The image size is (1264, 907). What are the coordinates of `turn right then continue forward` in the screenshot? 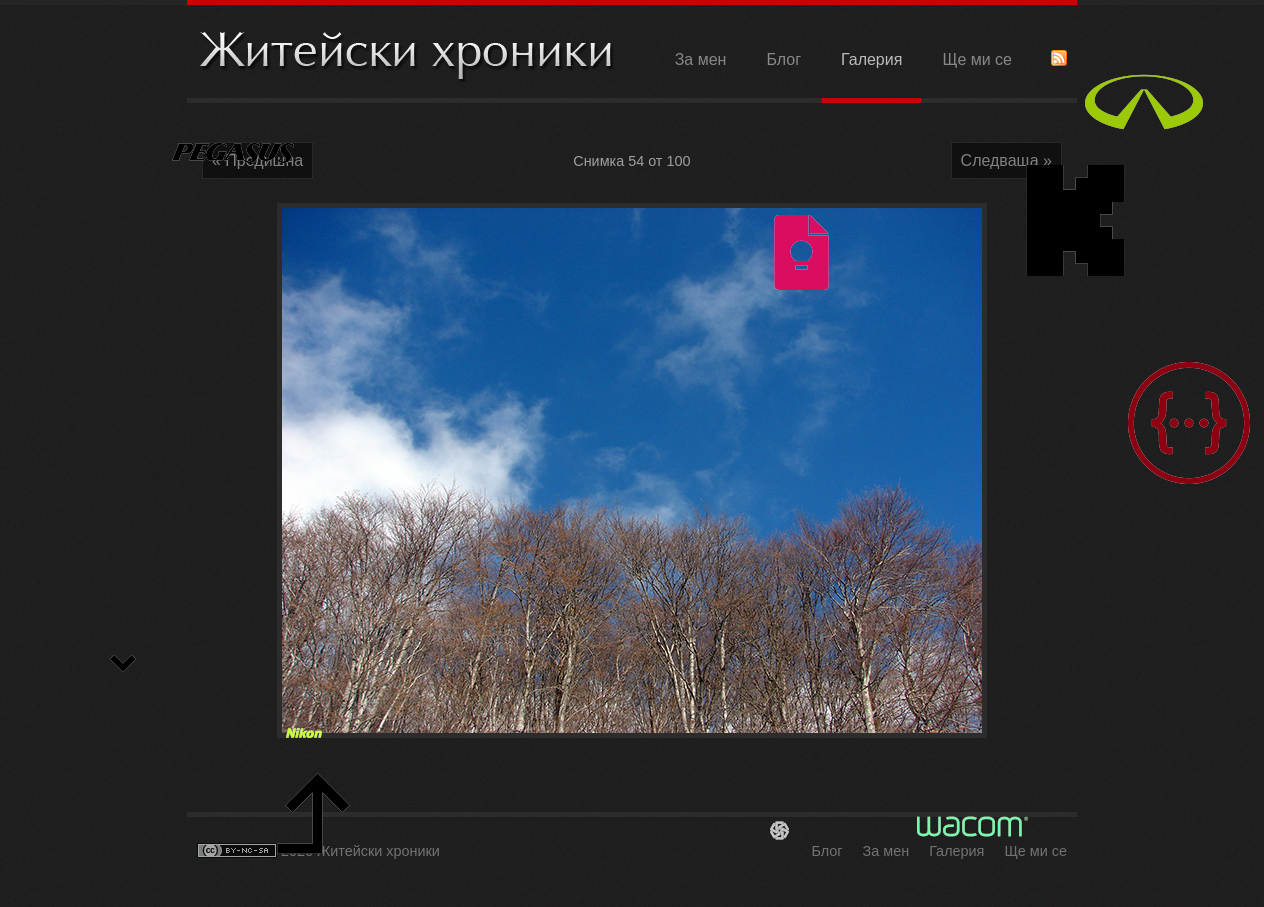 It's located at (312, 818).